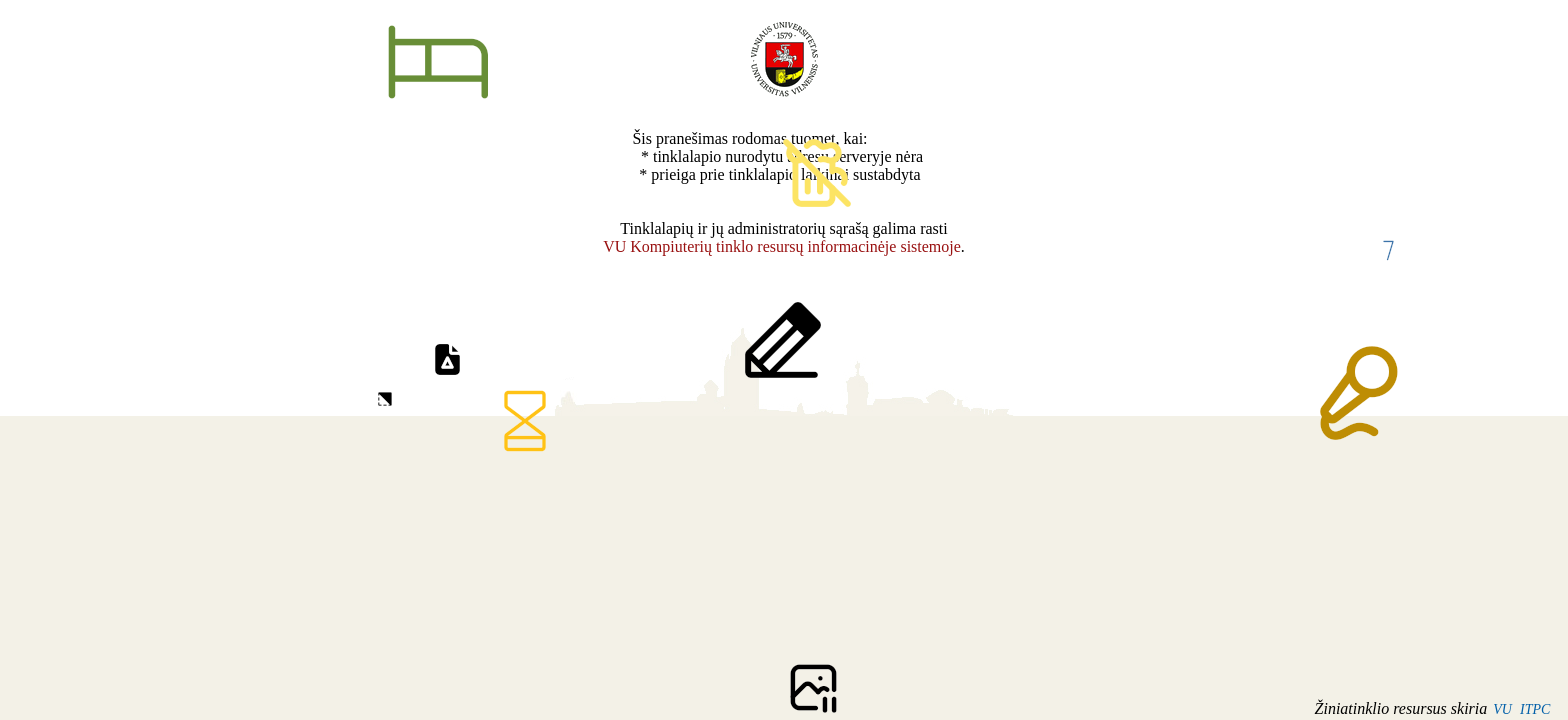 This screenshot has height=720, width=1568. What do you see at coordinates (817, 173) in the screenshot?
I see `indicates alcohol-free option or venue` at bounding box center [817, 173].